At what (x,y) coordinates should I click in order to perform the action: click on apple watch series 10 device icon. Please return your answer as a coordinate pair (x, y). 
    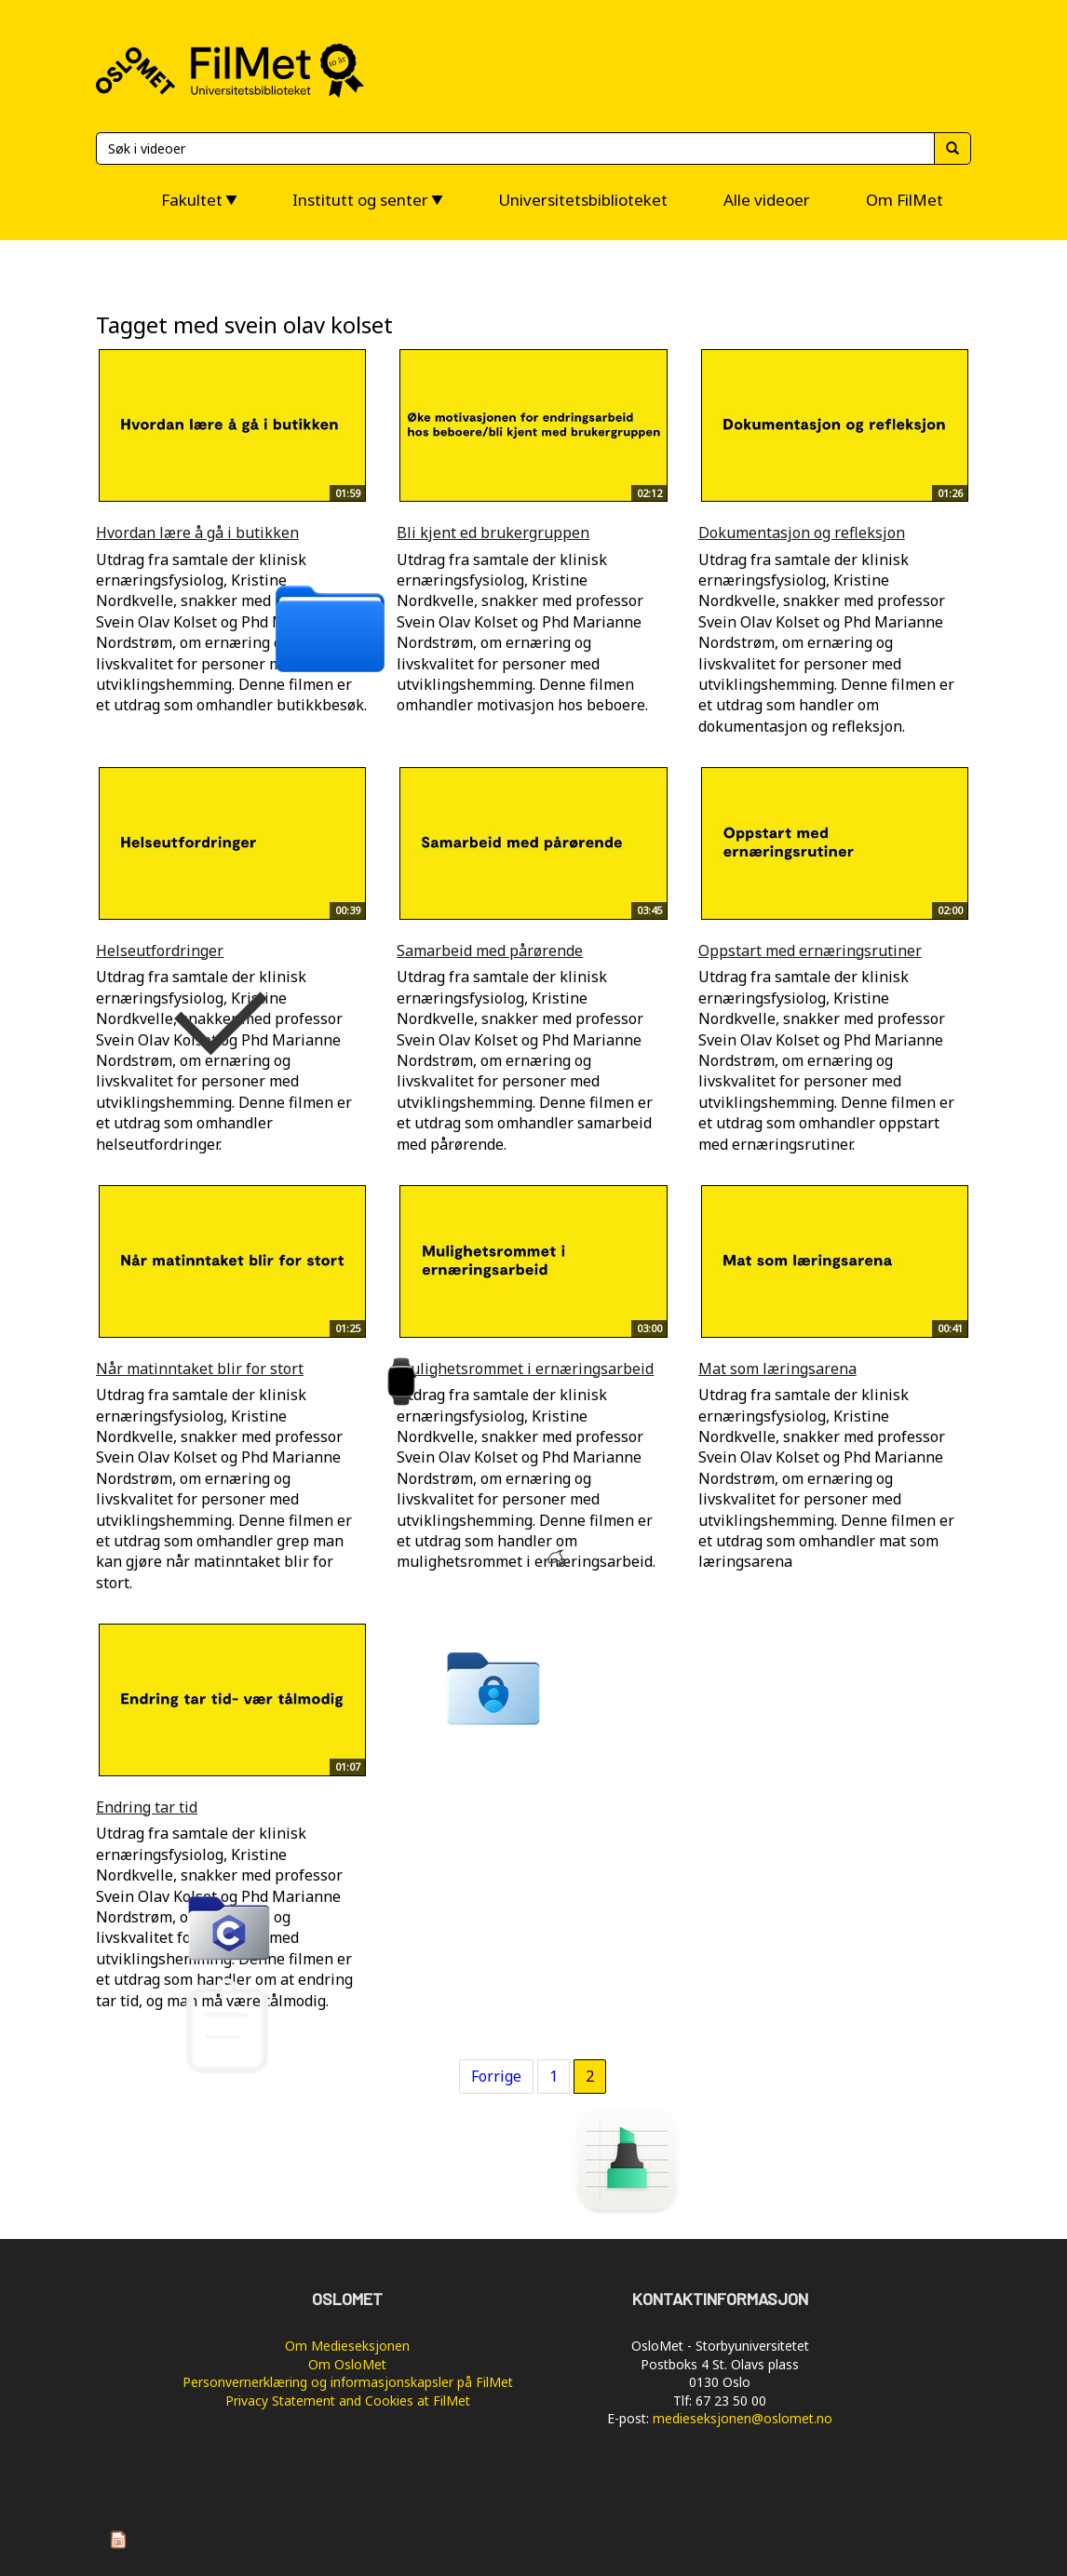
    Looking at the image, I should click on (401, 1382).